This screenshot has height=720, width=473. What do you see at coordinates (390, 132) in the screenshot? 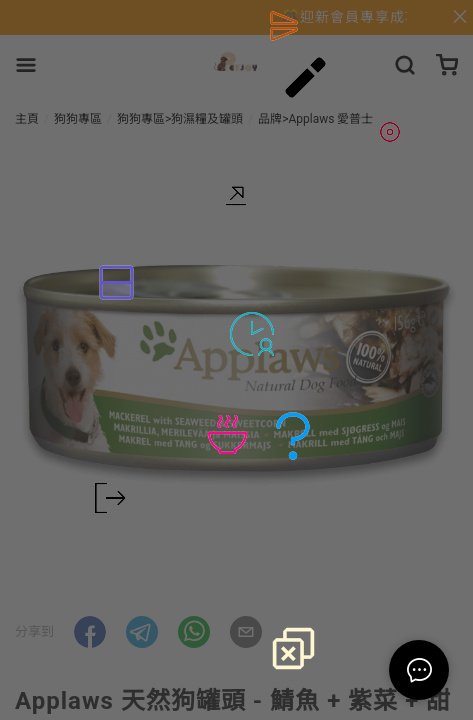
I see `play or access audio/music content` at bounding box center [390, 132].